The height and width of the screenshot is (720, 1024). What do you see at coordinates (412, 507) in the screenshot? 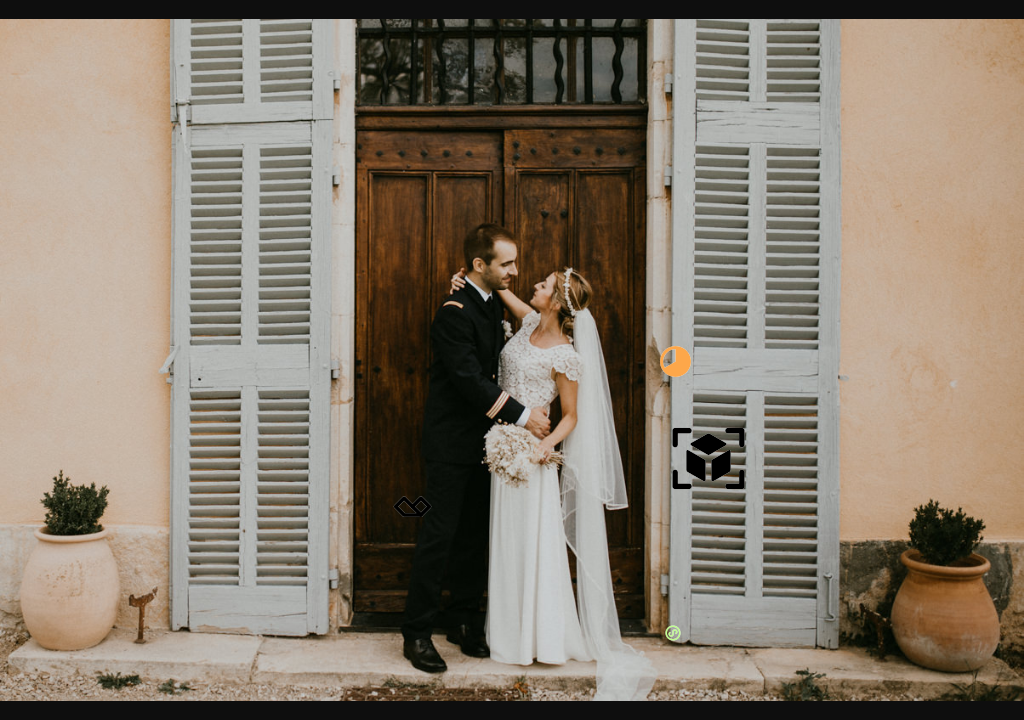
I see `alpine.js framework logo` at bounding box center [412, 507].